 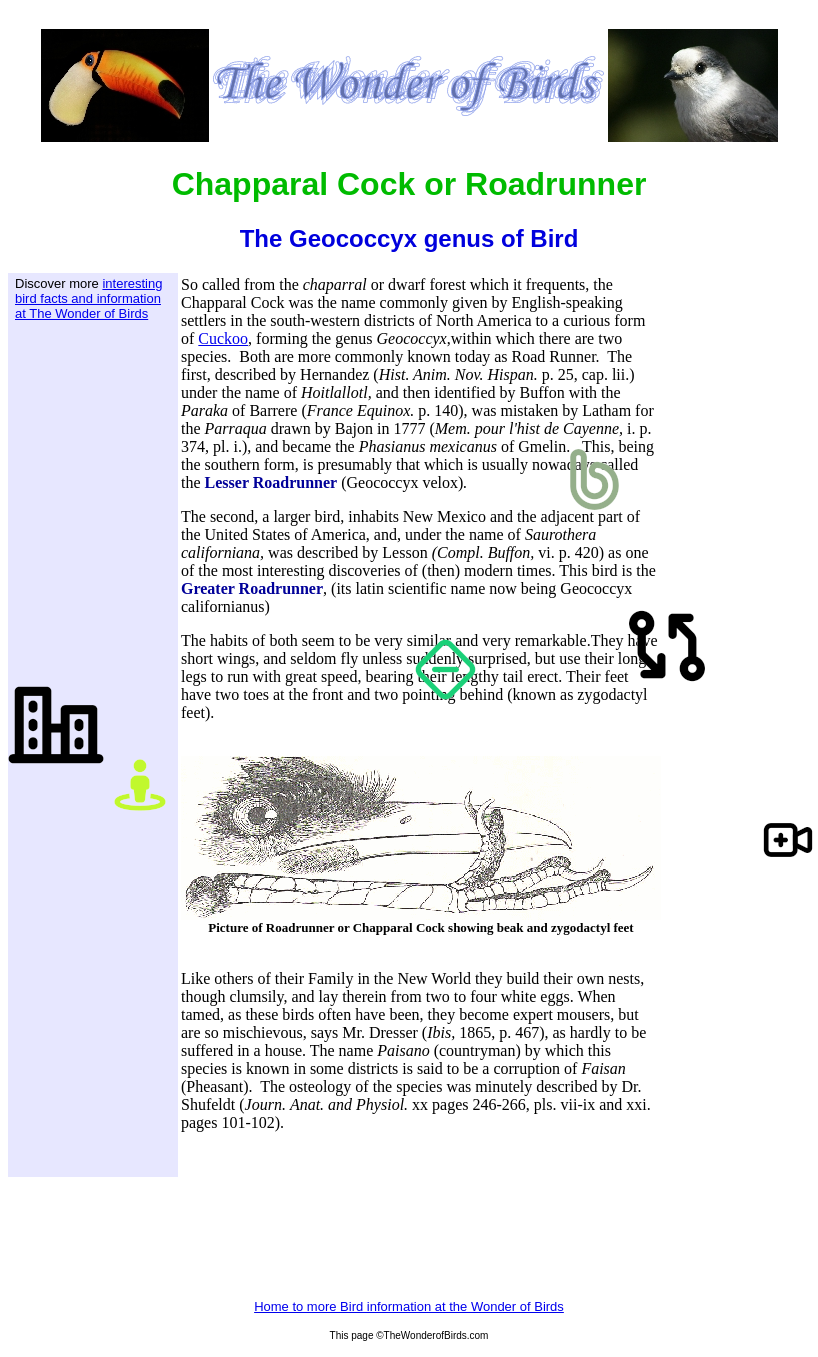 What do you see at coordinates (56, 725) in the screenshot?
I see `view city or urban locations` at bounding box center [56, 725].